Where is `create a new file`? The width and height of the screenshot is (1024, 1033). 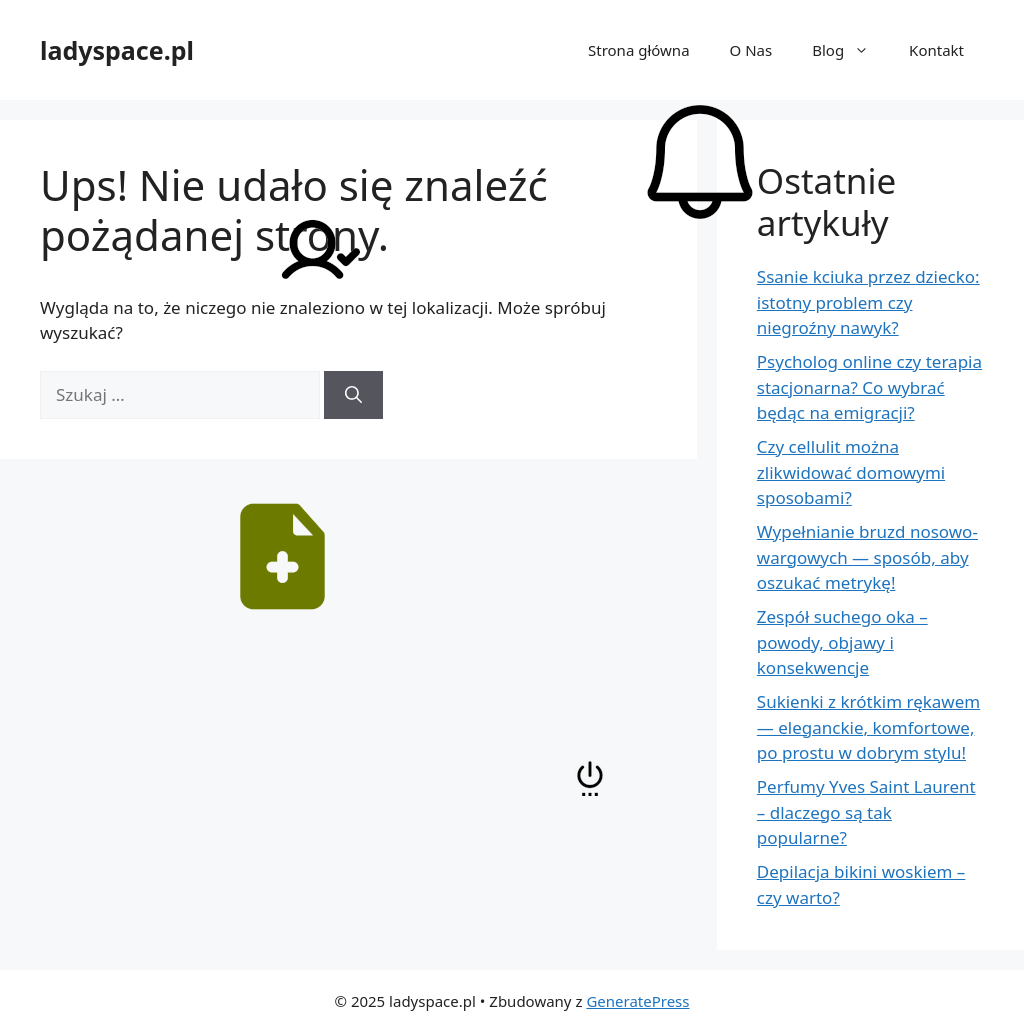
create a new file is located at coordinates (282, 556).